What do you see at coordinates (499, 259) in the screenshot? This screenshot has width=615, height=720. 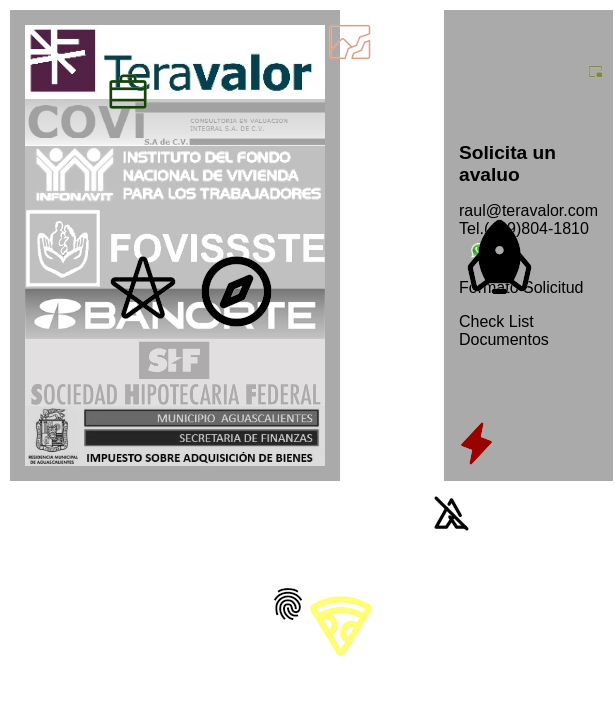 I see `launch or deploy an application` at bounding box center [499, 259].